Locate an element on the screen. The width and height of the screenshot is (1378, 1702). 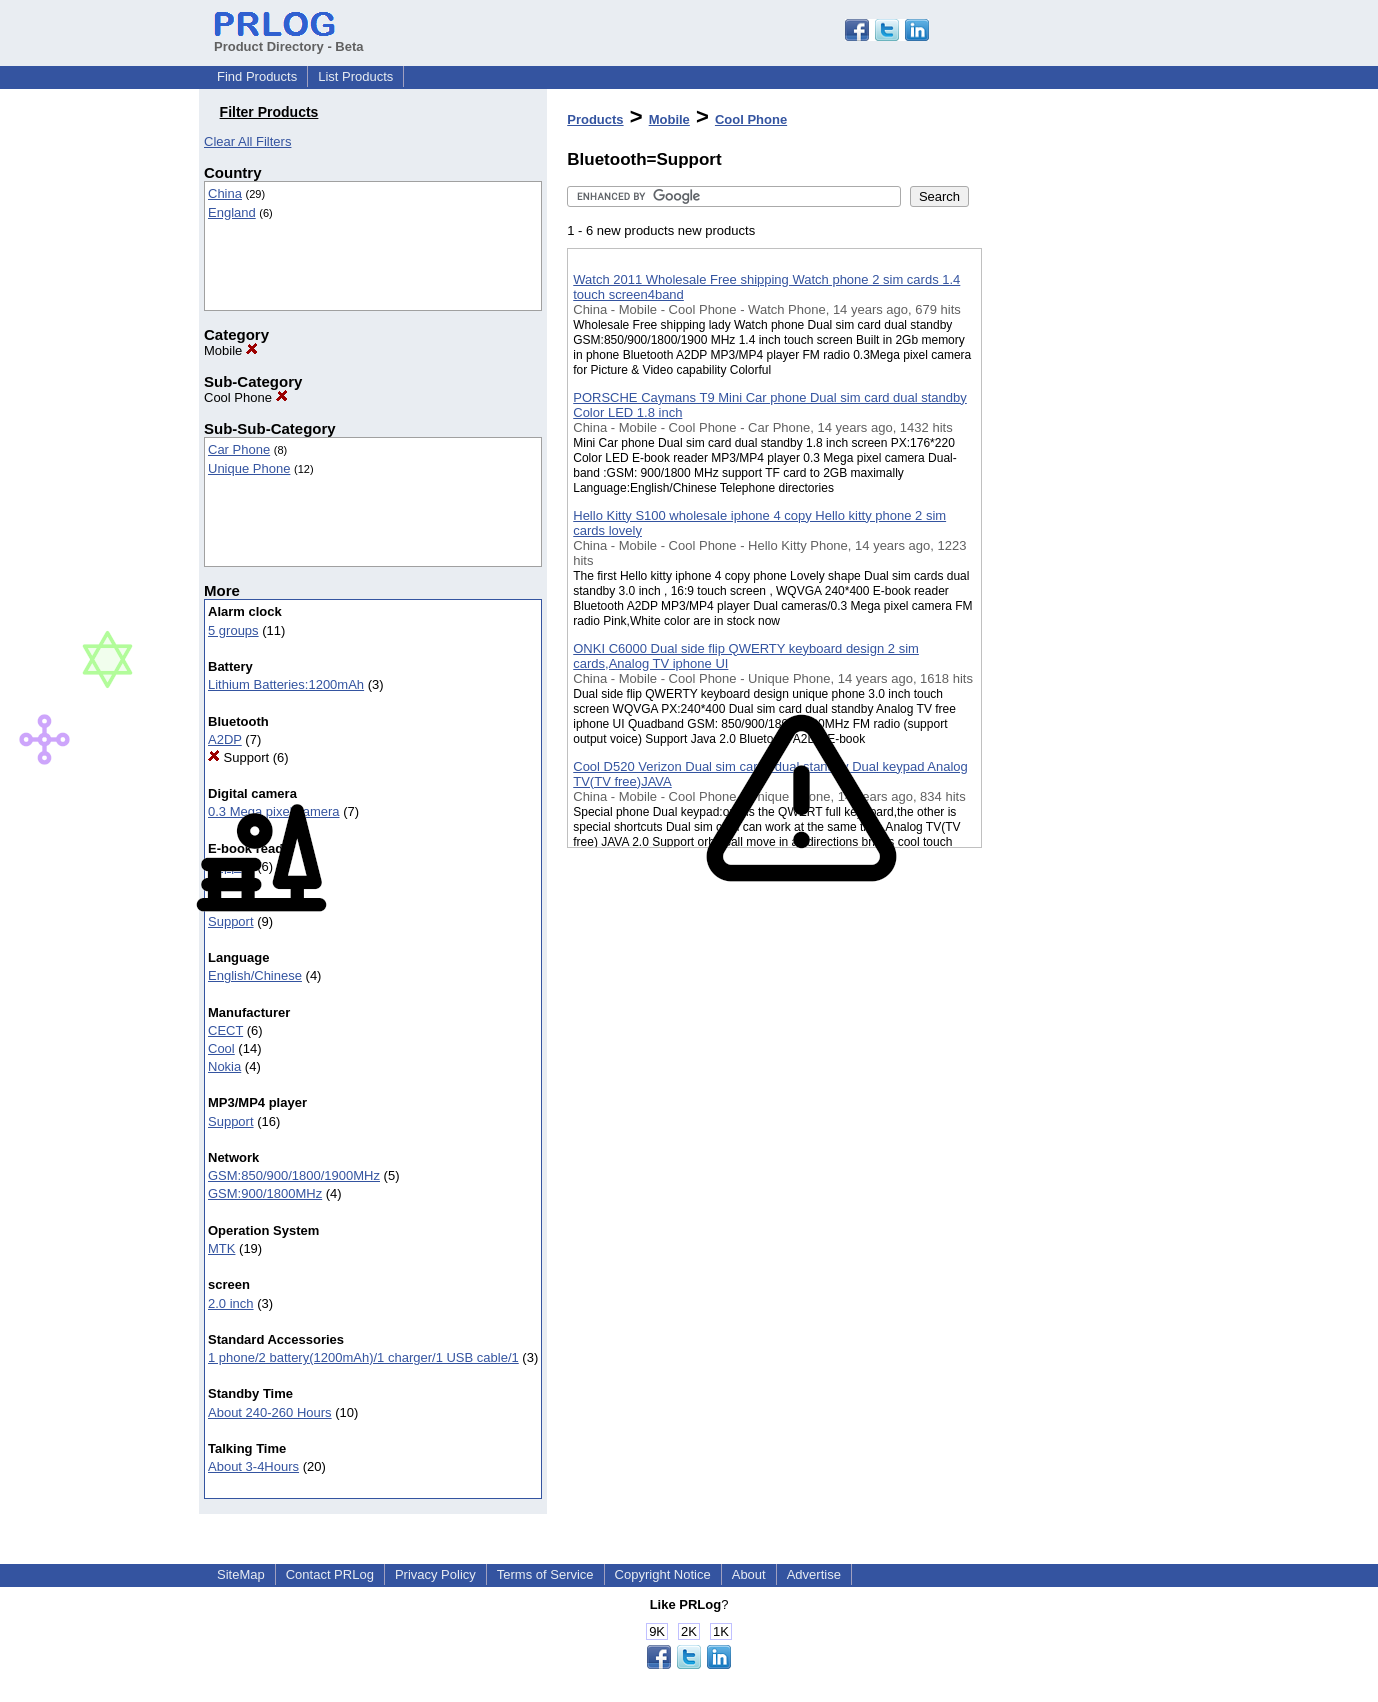
indicates jewish or hebrew-related content is located at coordinates (107, 659).